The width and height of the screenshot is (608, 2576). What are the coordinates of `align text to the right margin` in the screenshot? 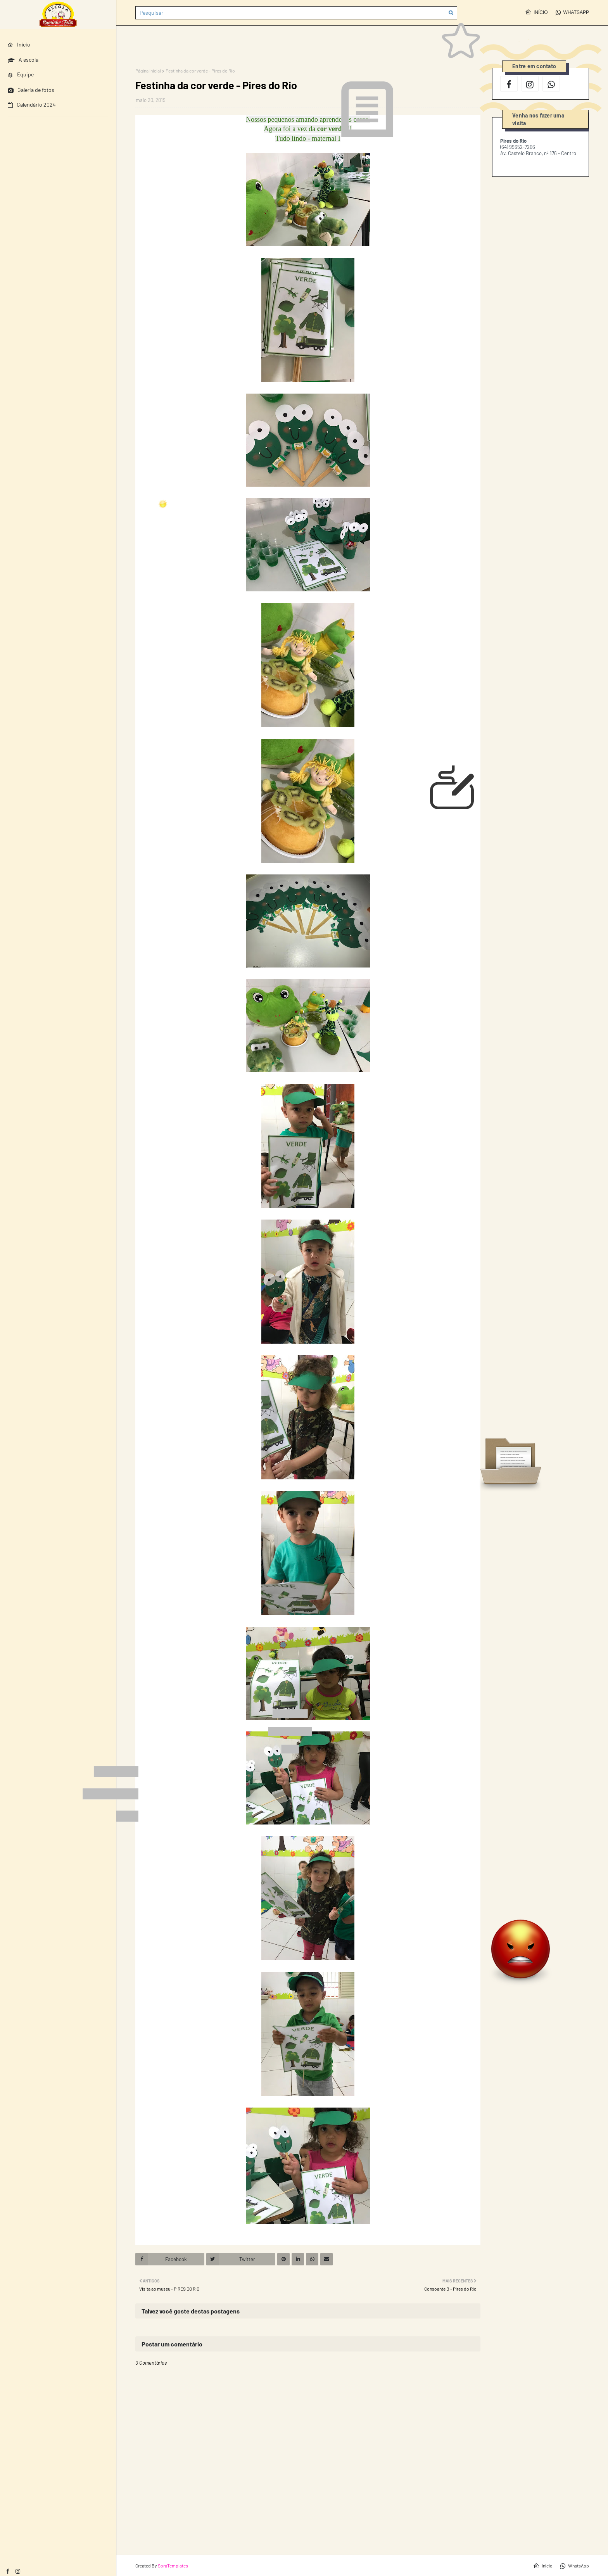 It's located at (111, 1794).